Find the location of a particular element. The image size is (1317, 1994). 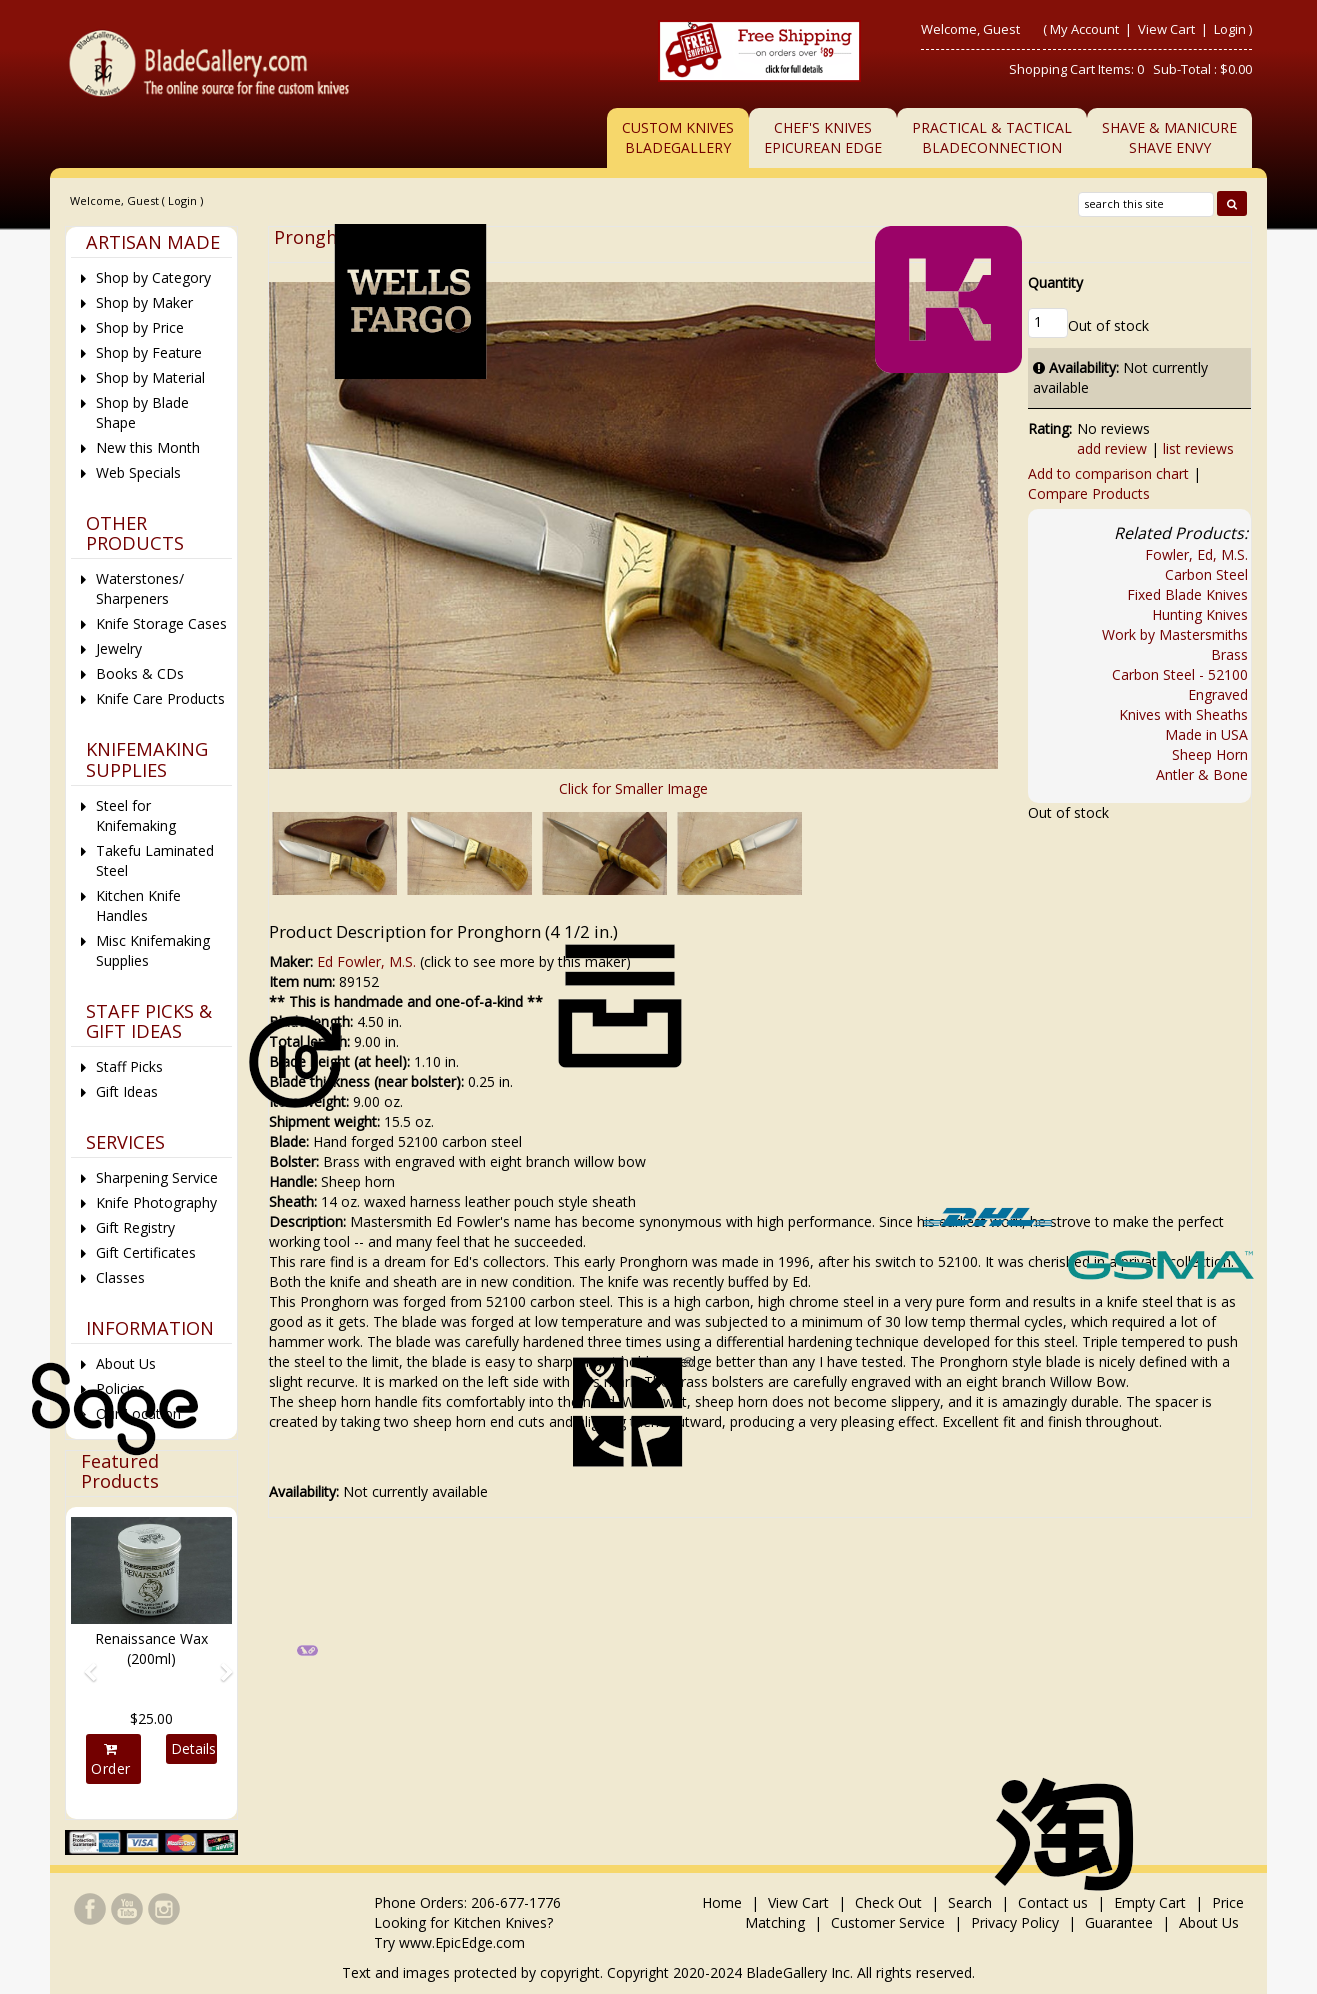

open the Wells Fargo banking app is located at coordinates (410, 301).